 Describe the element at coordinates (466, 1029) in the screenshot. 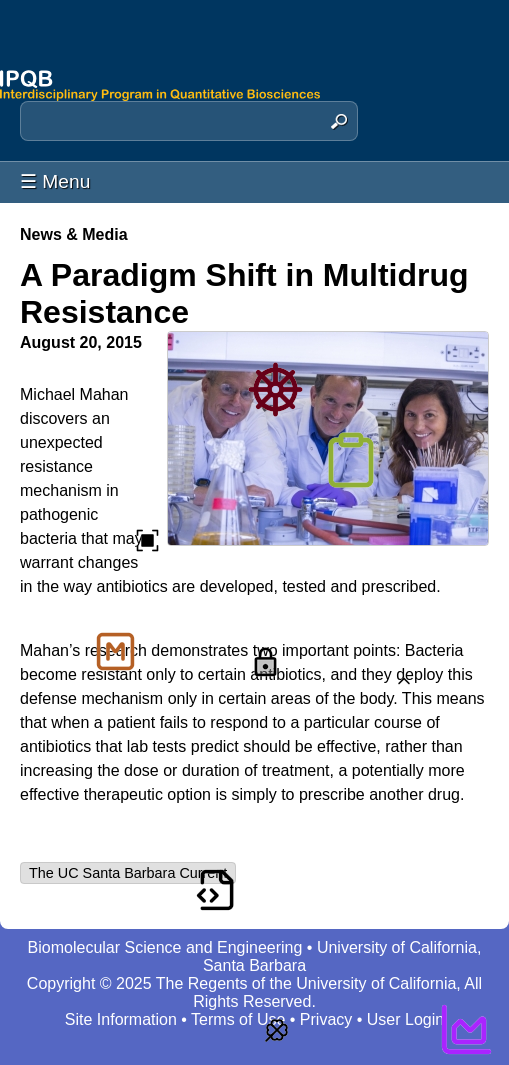

I see `view area chart analytics` at that location.